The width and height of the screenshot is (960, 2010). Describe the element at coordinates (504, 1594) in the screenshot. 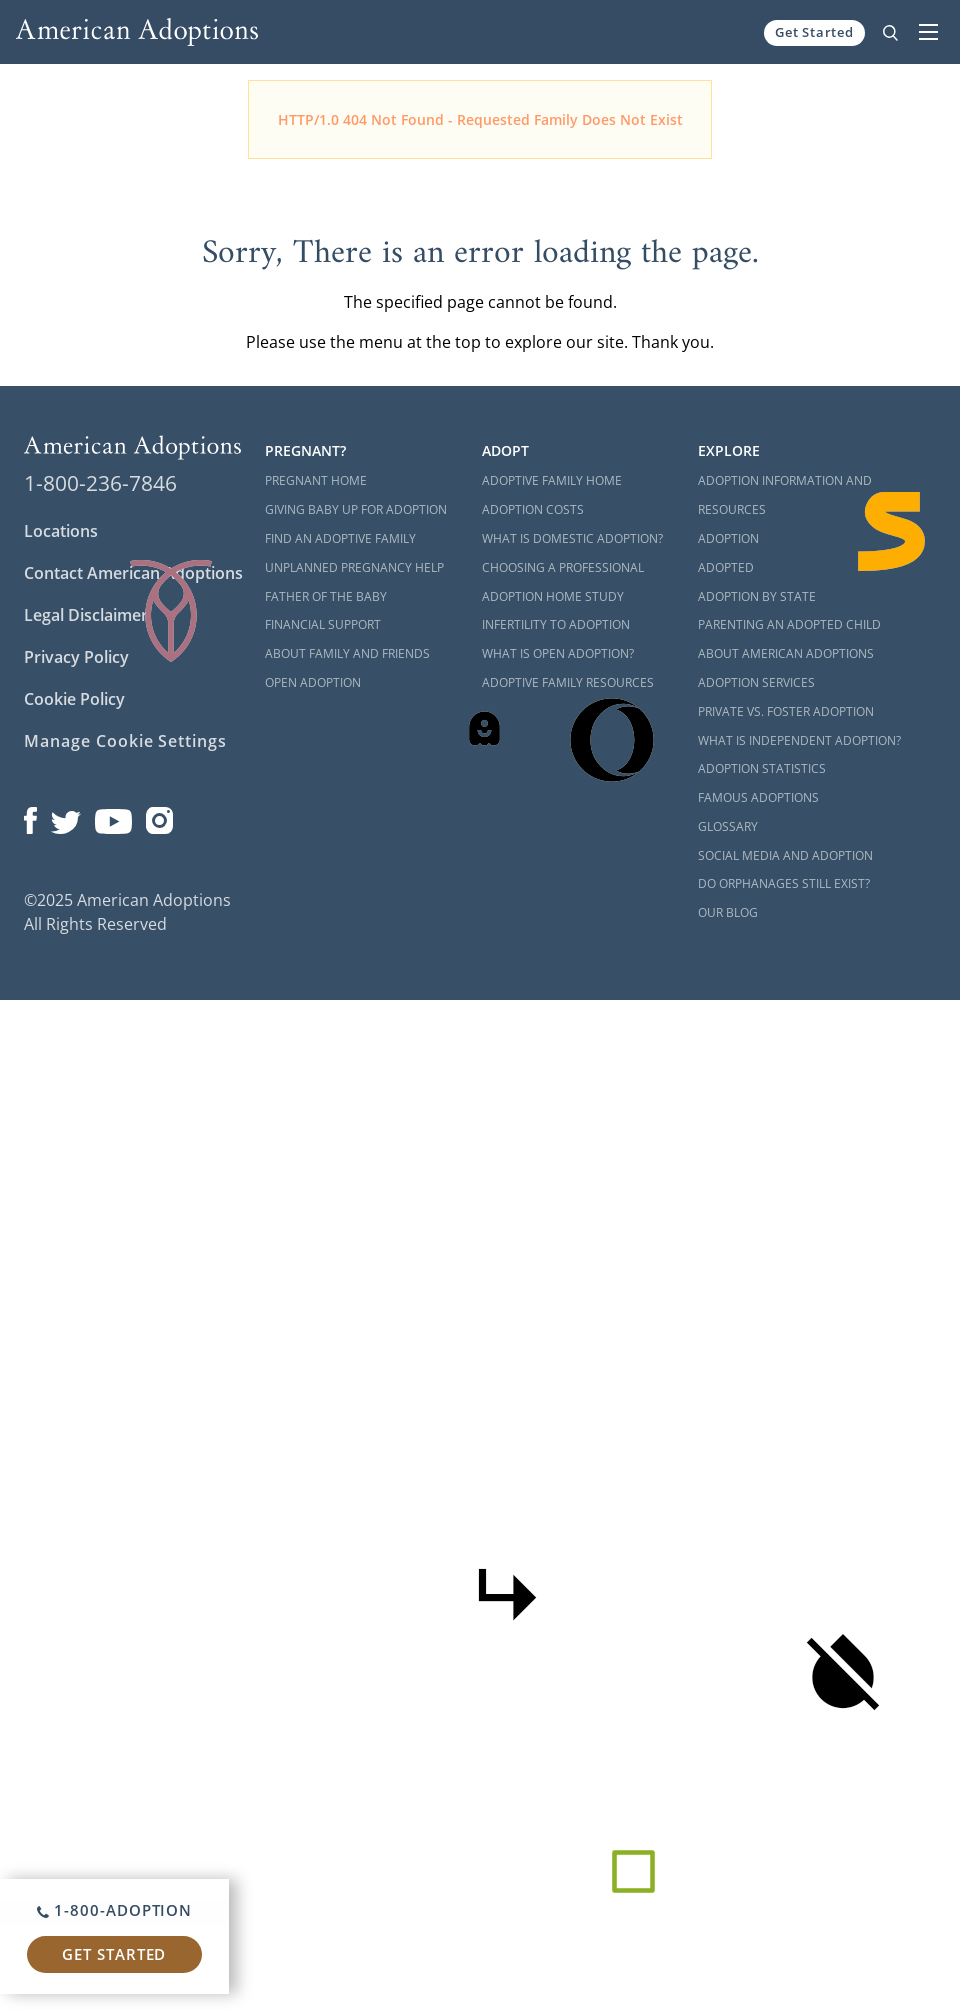

I see `reply to a message or comment` at that location.